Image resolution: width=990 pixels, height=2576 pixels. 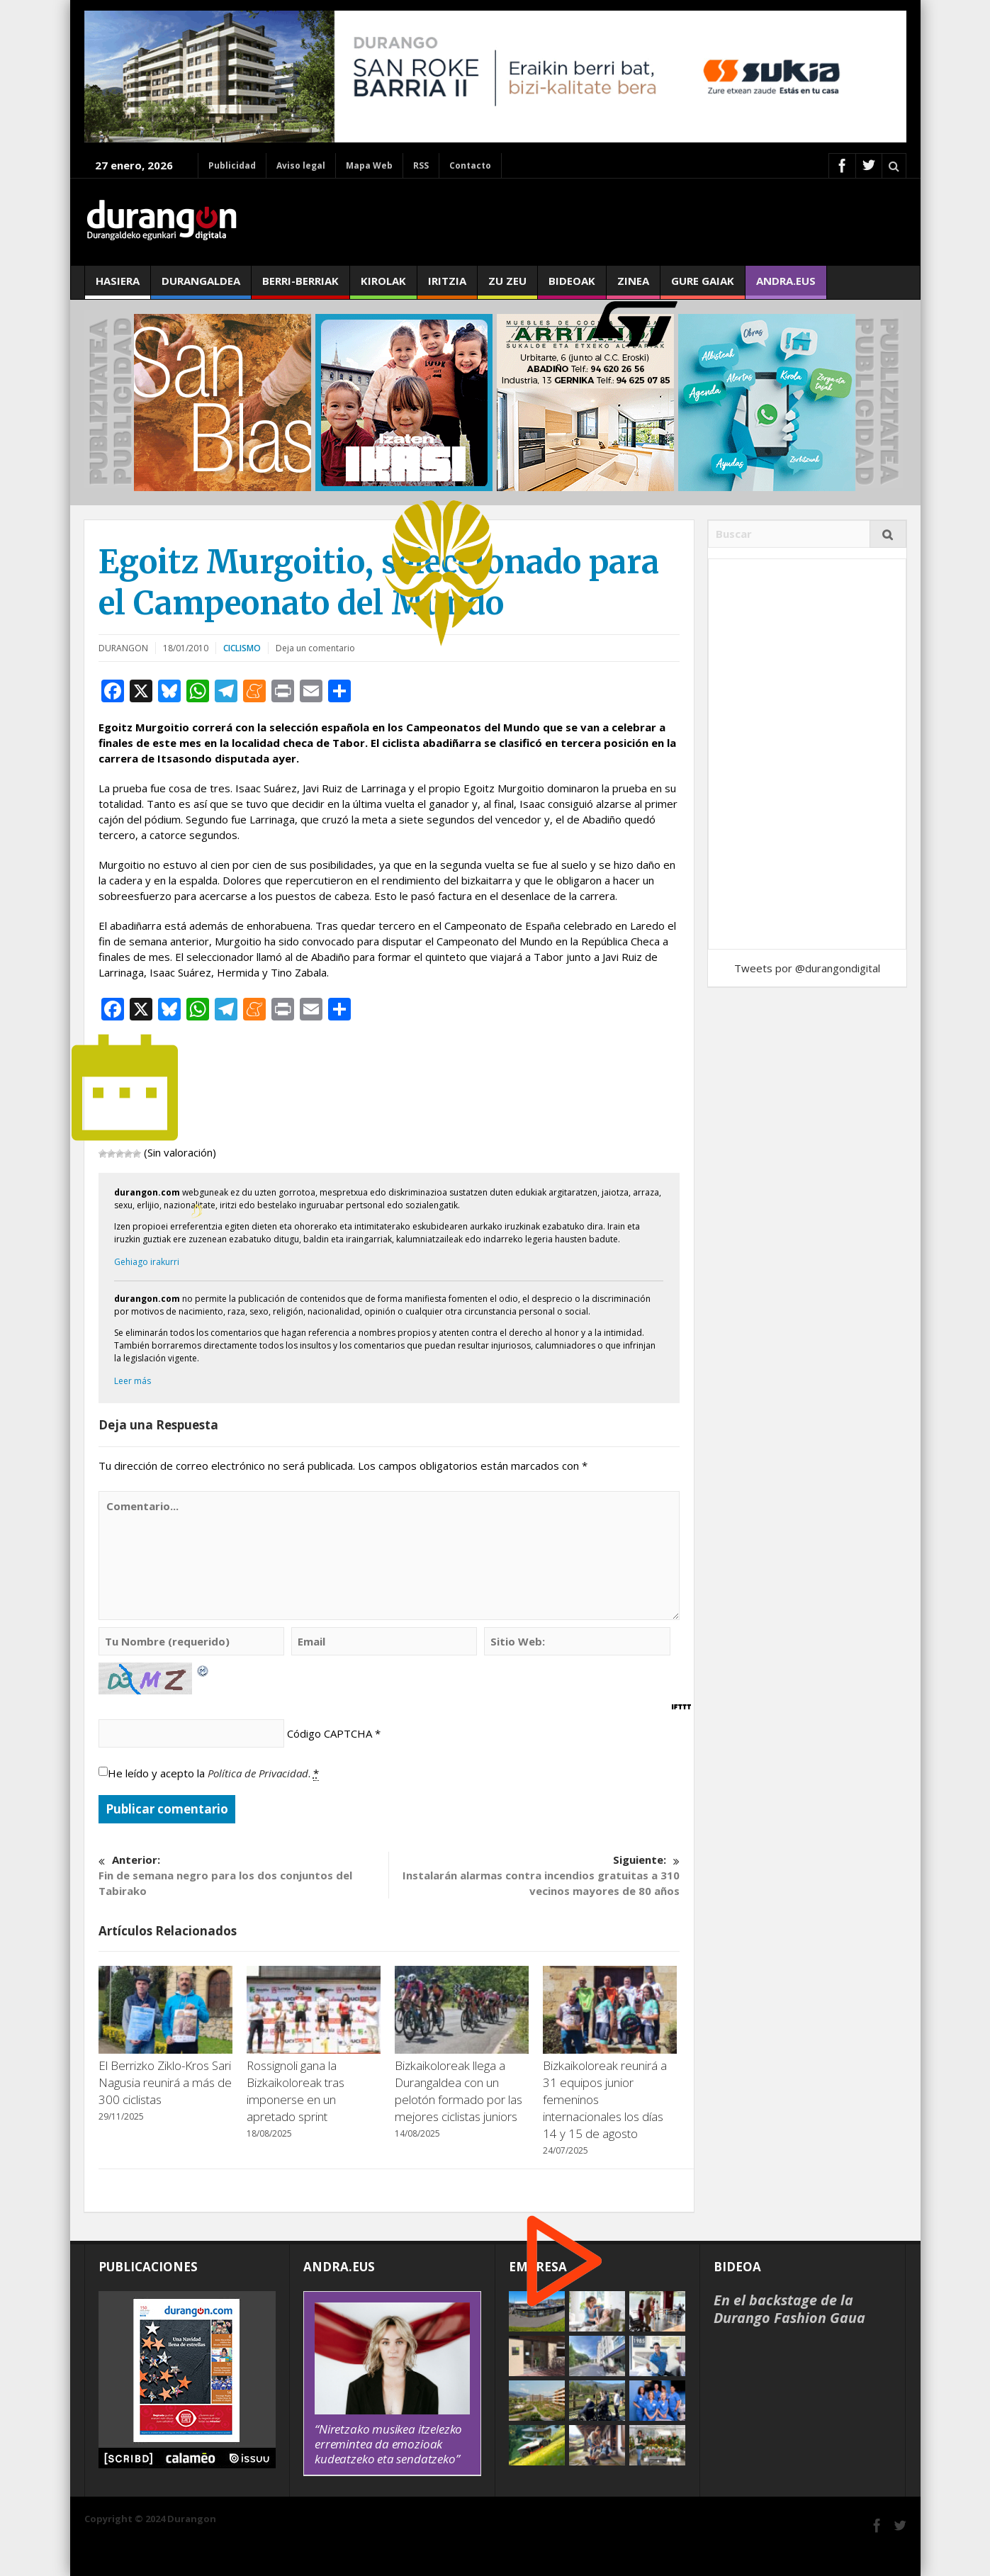 What do you see at coordinates (635, 324) in the screenshot?
I see `STMicroelectronics company logo` at bounding box center [635, 324].